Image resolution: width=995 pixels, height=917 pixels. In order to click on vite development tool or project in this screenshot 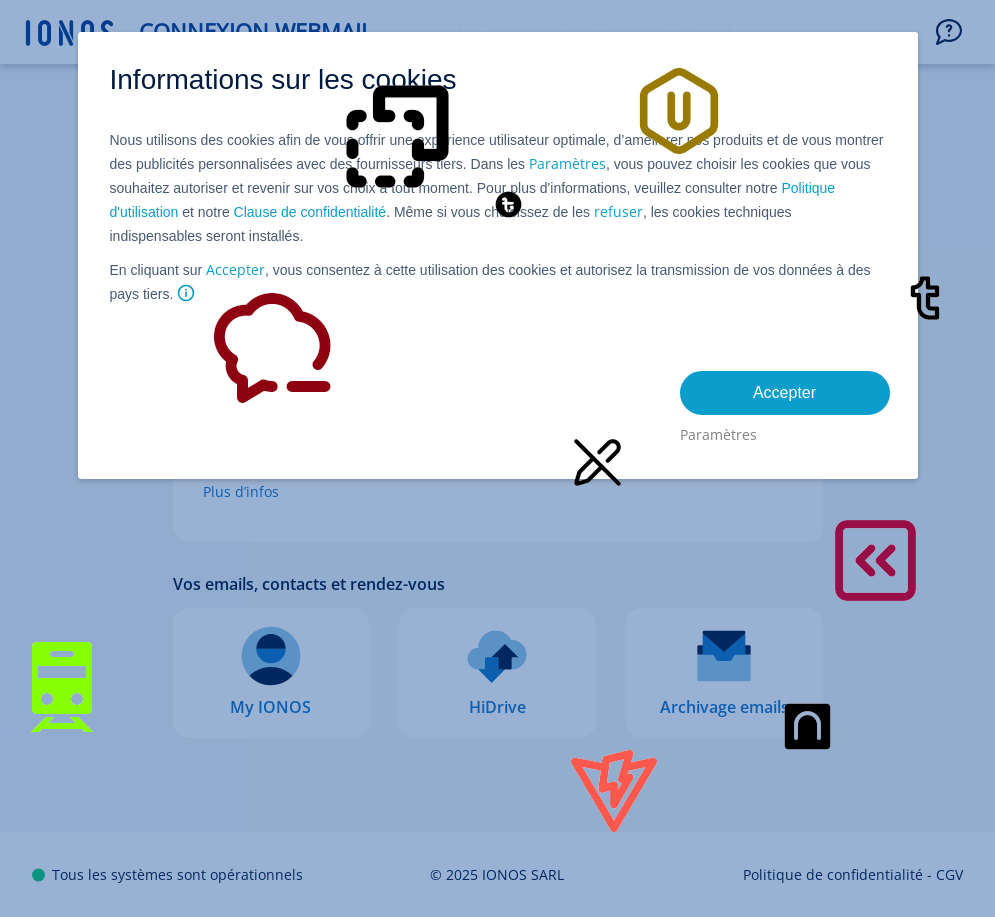, I will do `click(614, 789)`.